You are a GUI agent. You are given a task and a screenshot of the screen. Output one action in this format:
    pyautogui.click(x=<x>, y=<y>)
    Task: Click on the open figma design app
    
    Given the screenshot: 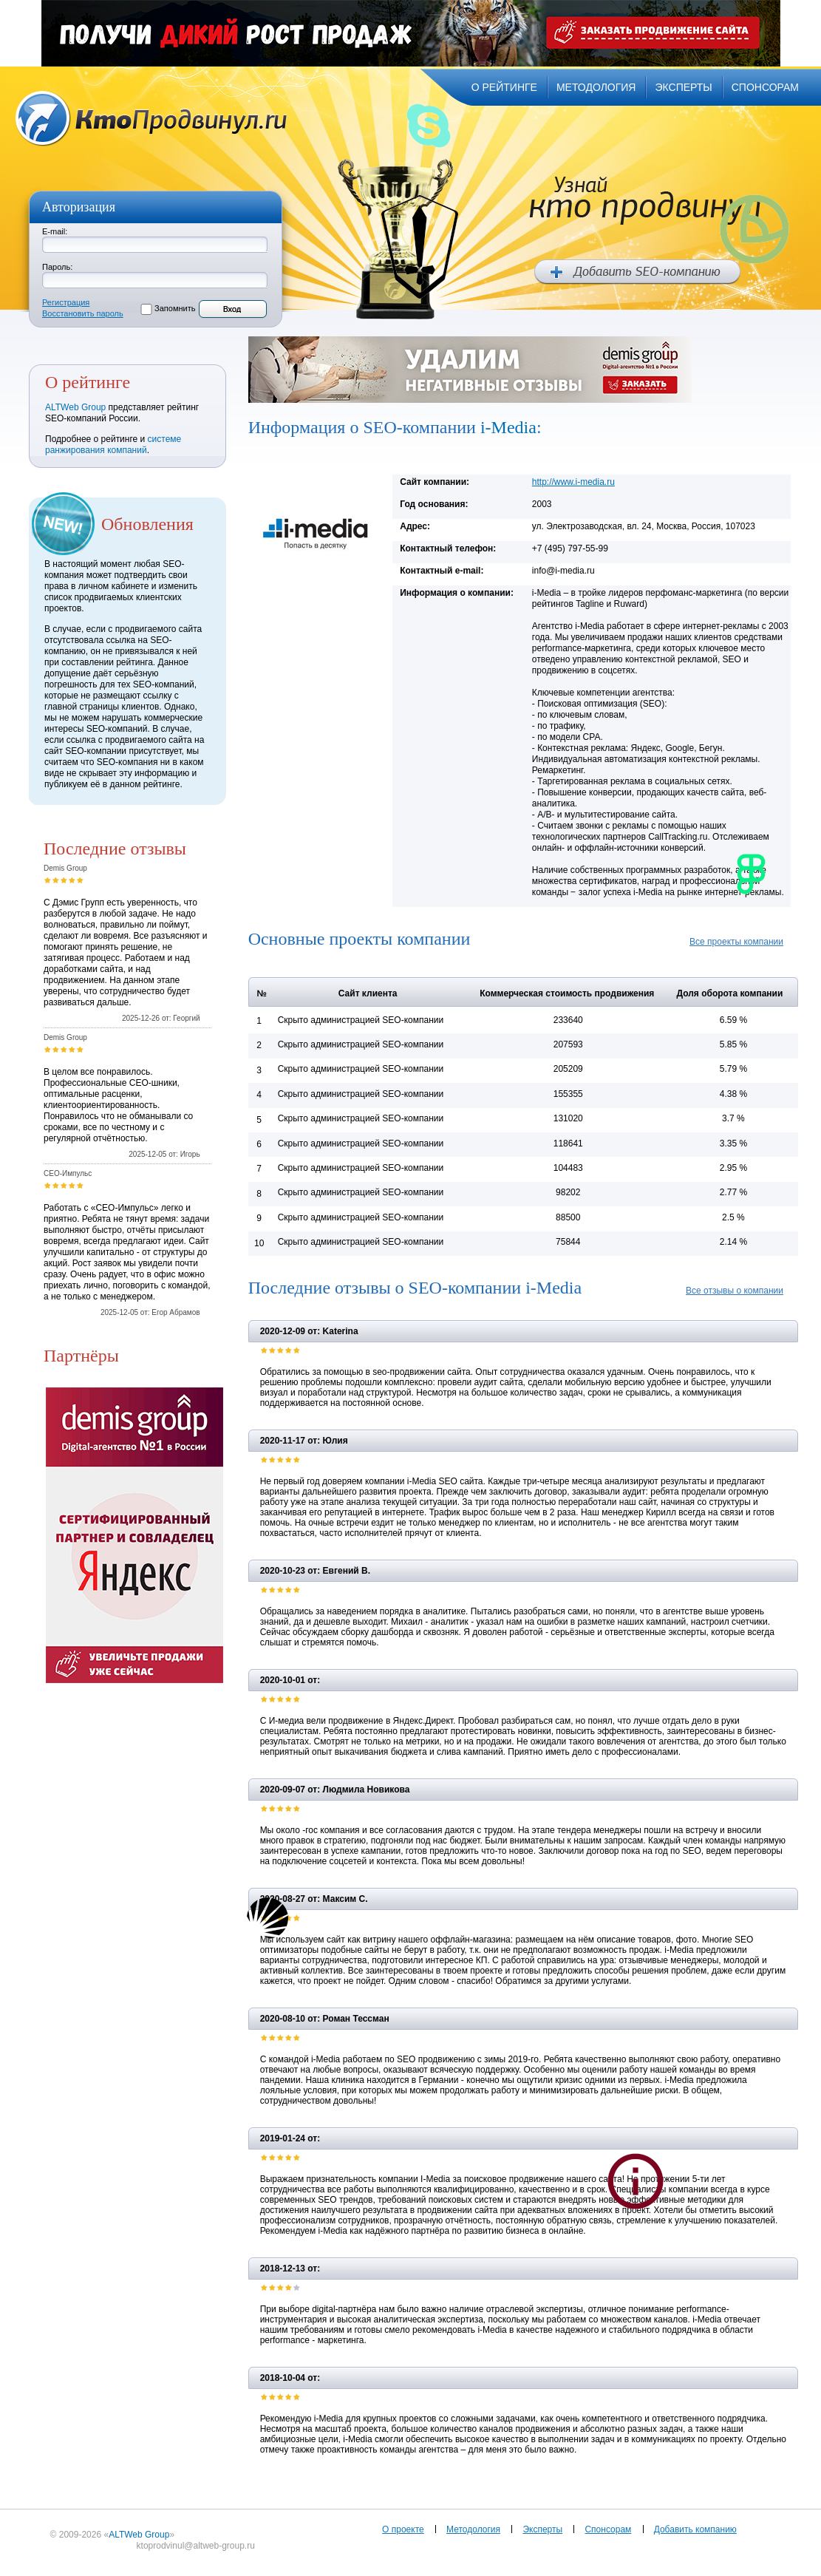 What is the action you would take?
    pyautogui.click(x=751, y=874)
    